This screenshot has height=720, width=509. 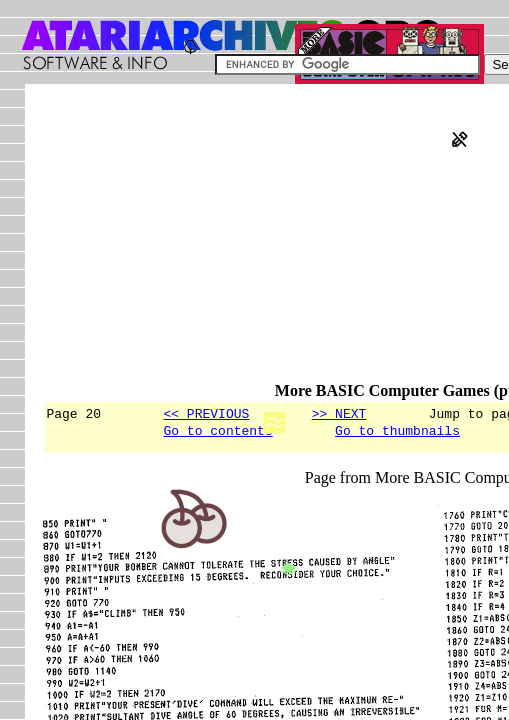 I want to click on editing is disabled or unavailable, so click(x=459, y=139).